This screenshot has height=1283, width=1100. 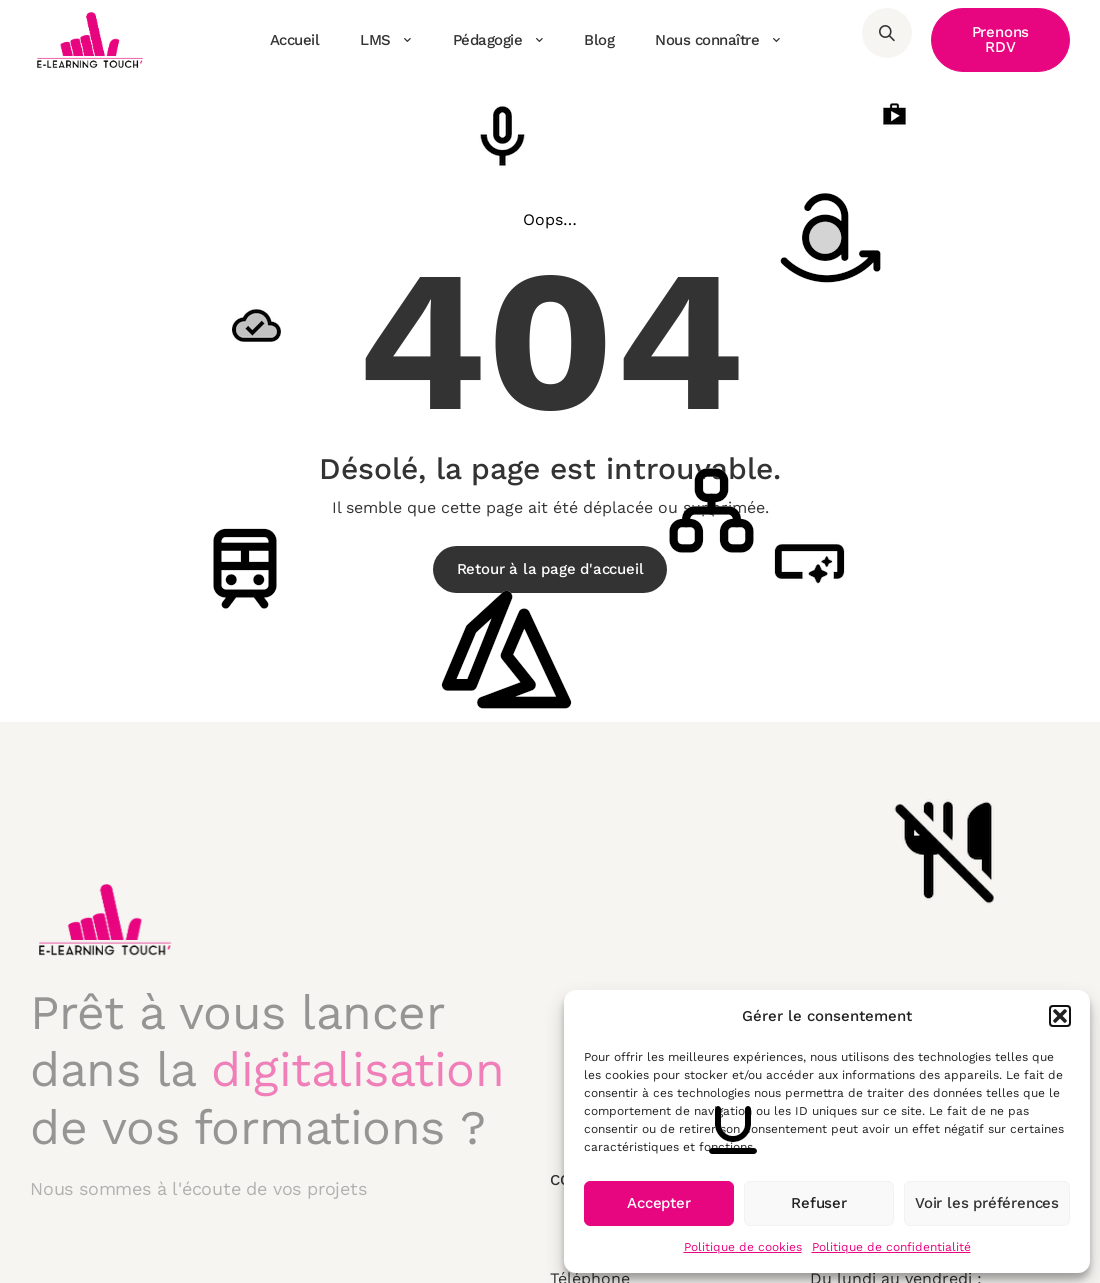 I want to click on tap to start voice input, so click(x=502, y=137).